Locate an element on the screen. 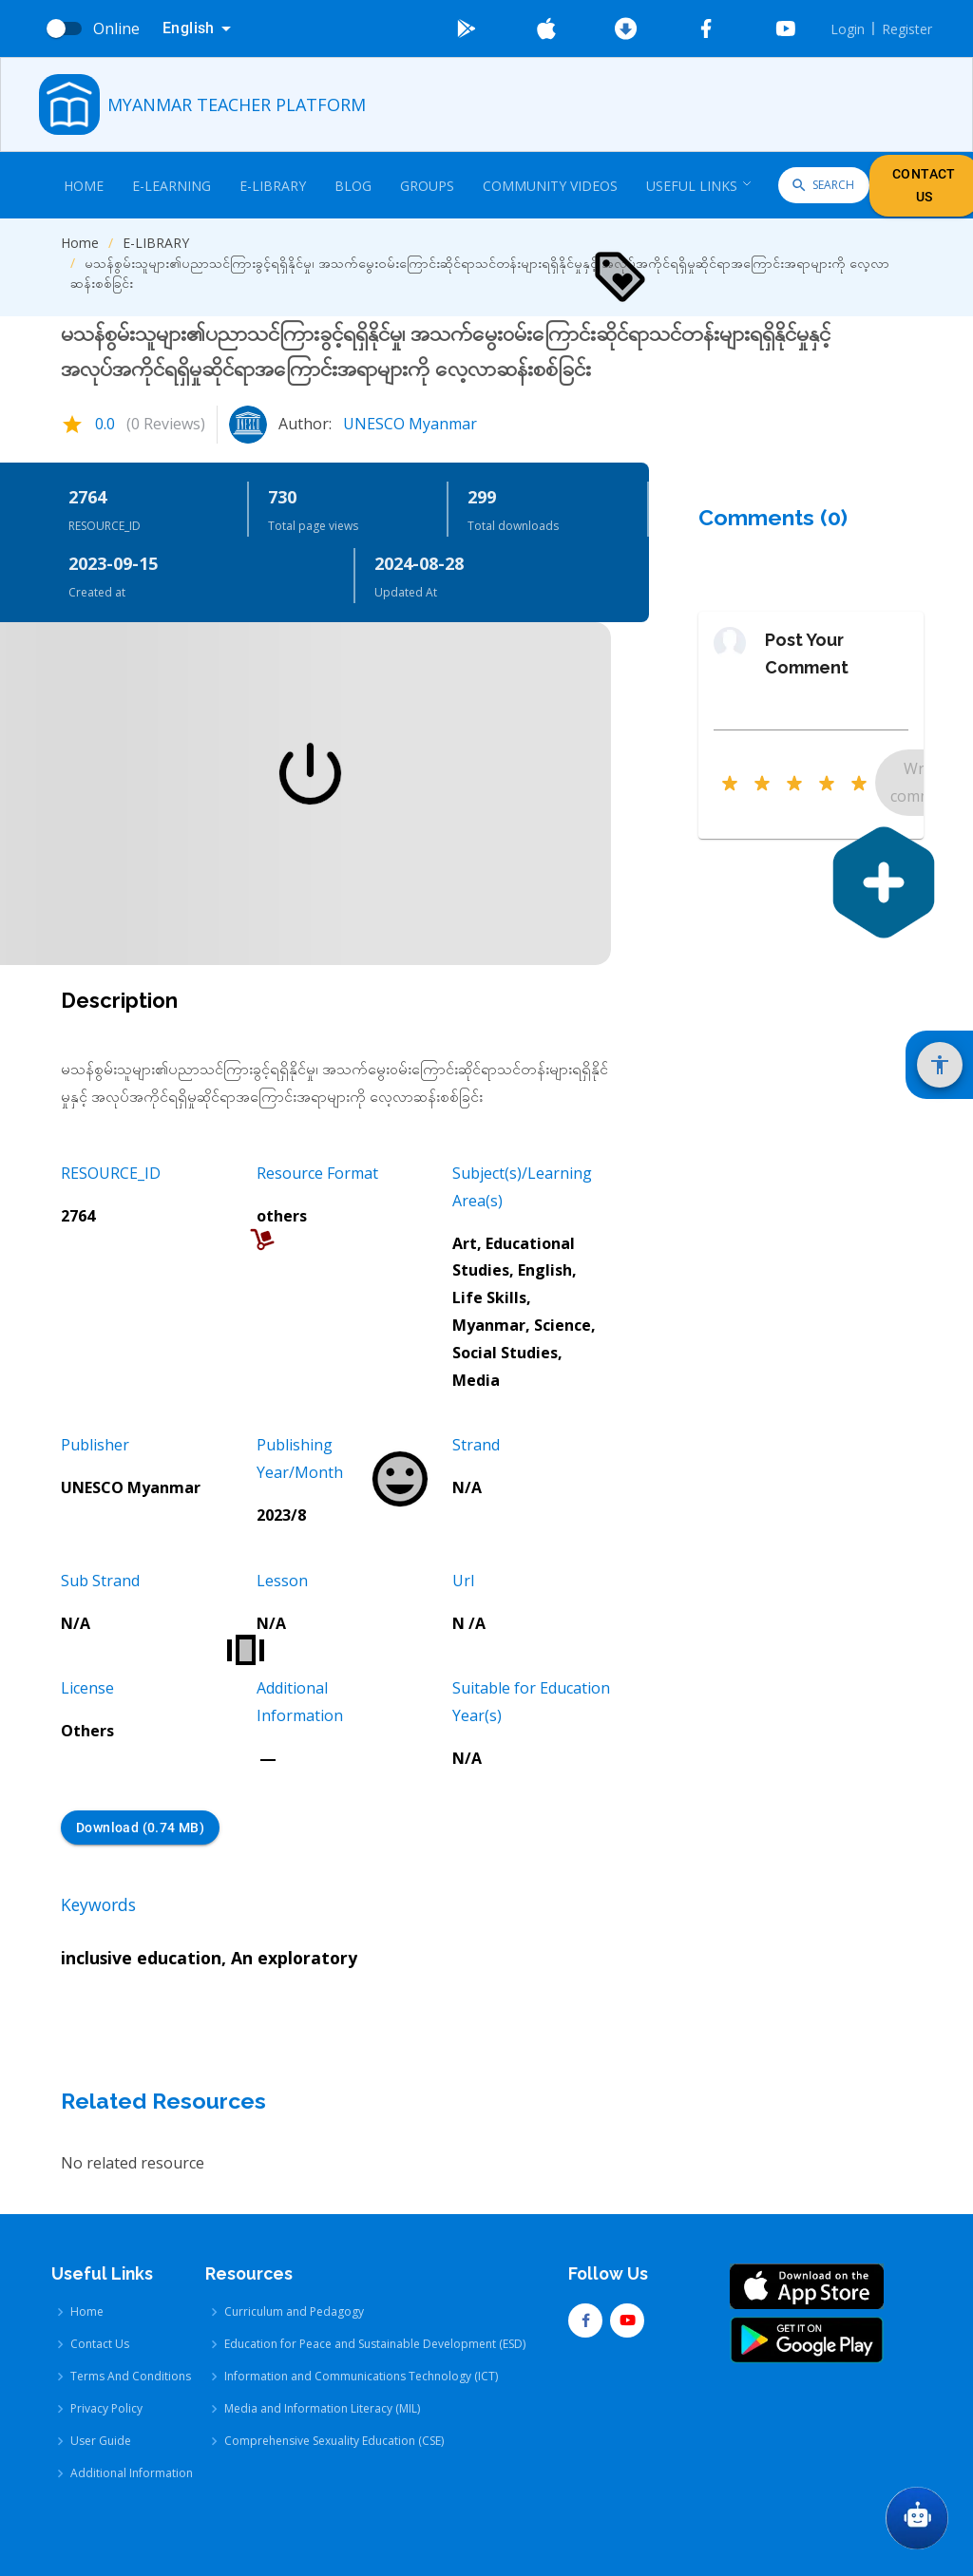 This screenshot has width=973, height=2576. access loyalty rewards or points is located at coordinates (620, 276).